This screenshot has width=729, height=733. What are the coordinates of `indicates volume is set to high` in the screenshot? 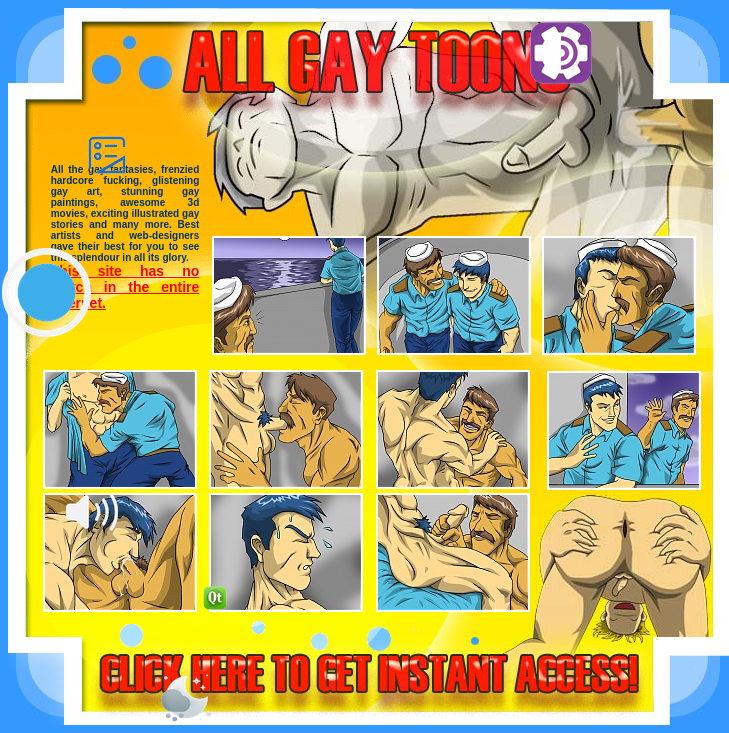 It's located at (92, 512).